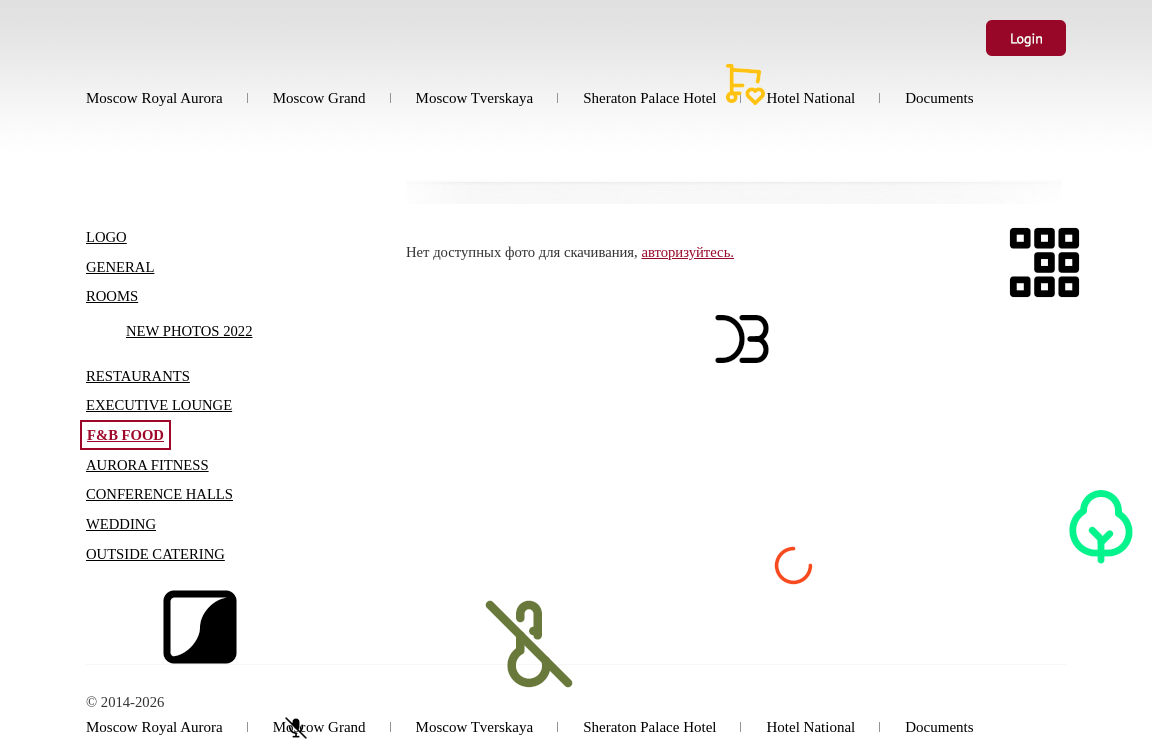 The image size is (1152, 742). I want to click on loading content in progress, so click(793, 565).